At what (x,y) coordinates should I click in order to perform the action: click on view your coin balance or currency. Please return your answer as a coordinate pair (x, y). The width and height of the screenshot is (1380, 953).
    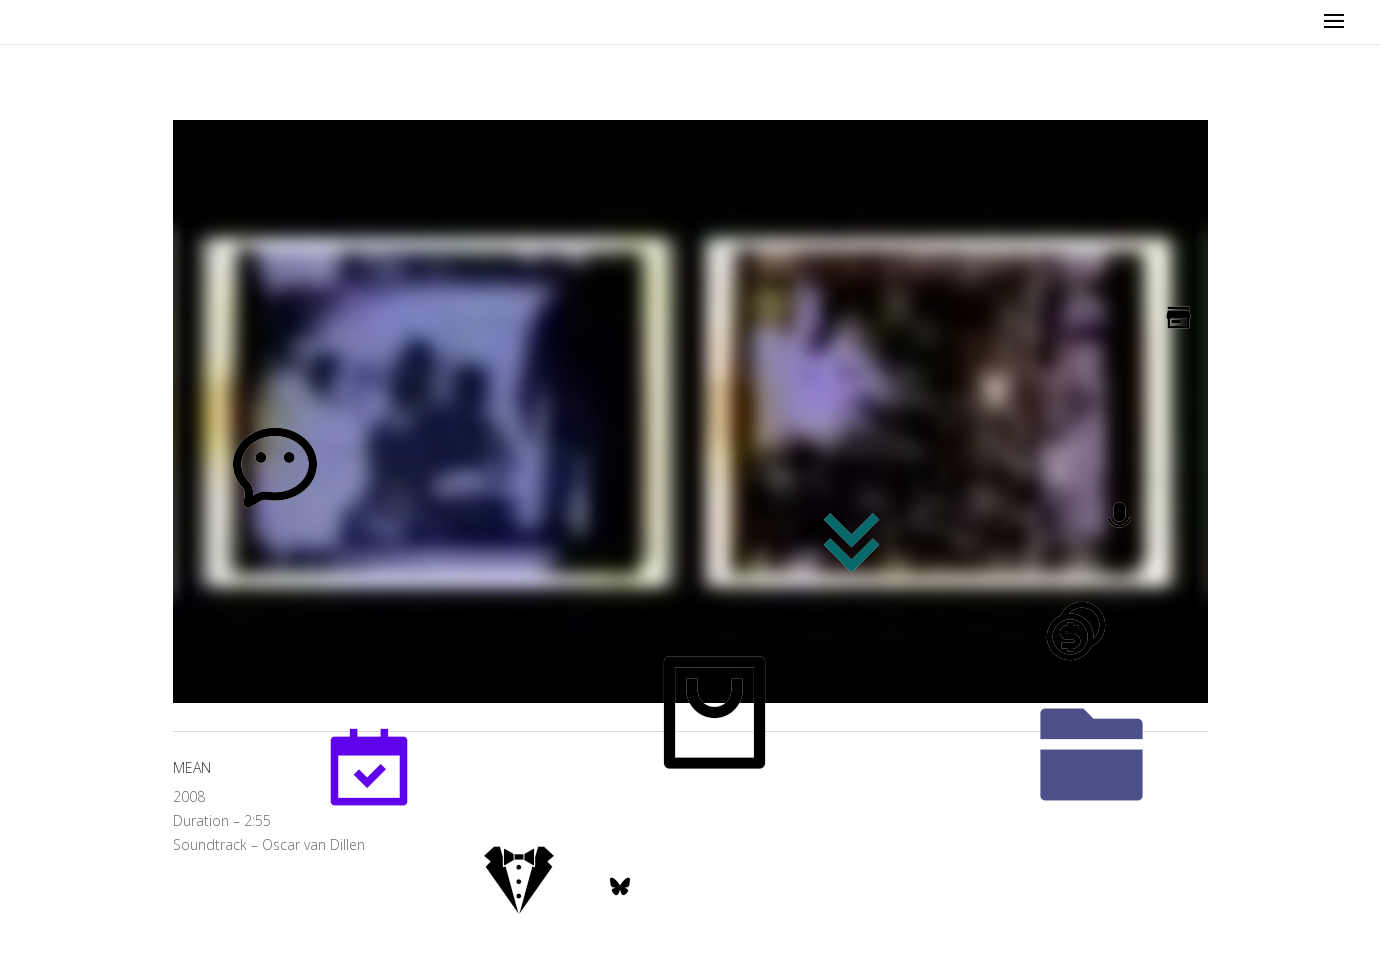
    Looking at the image, I should click on (1076, 631).